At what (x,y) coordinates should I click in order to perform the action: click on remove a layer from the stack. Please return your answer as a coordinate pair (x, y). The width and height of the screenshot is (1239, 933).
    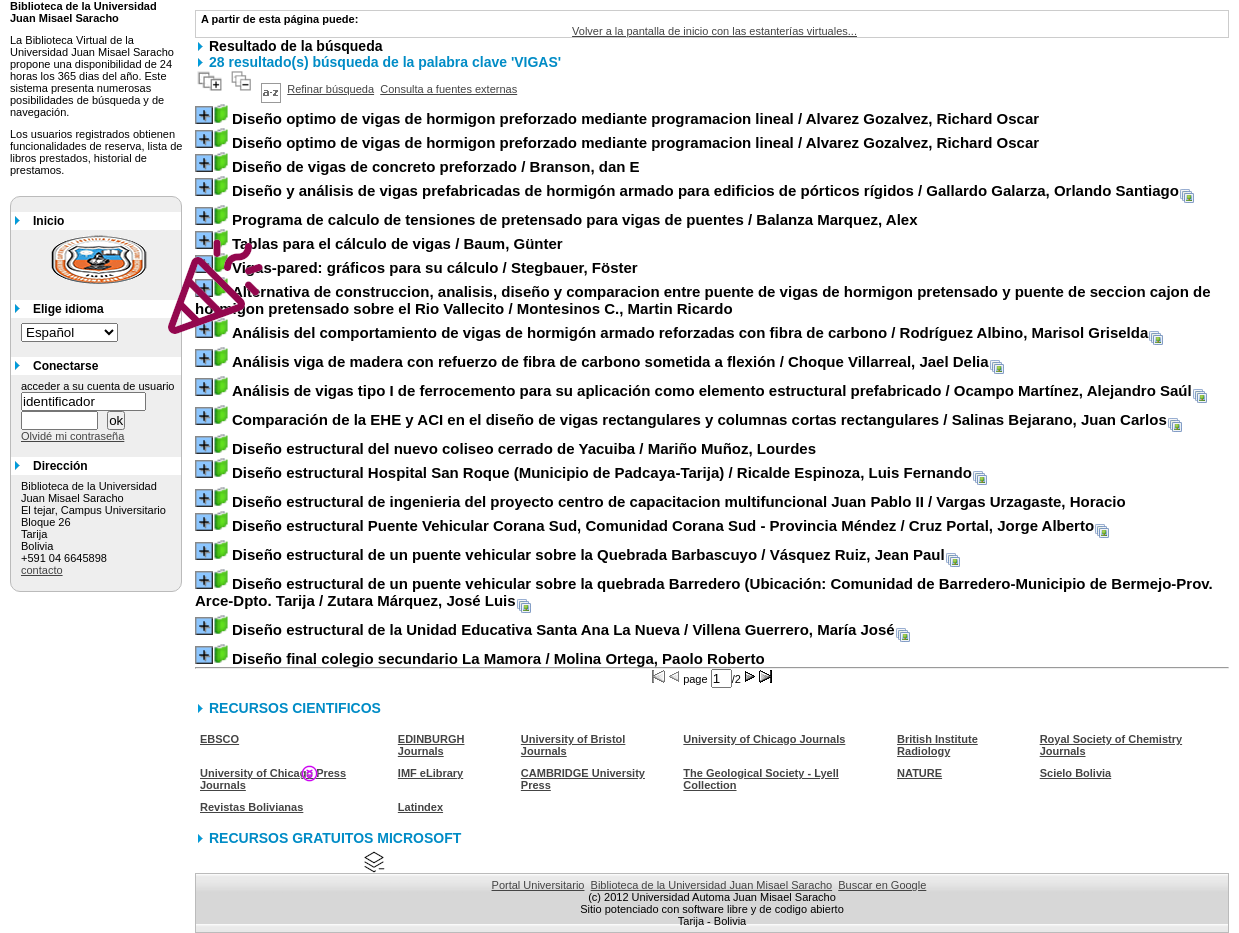
    Looking at the image, I should click on (374, 862).